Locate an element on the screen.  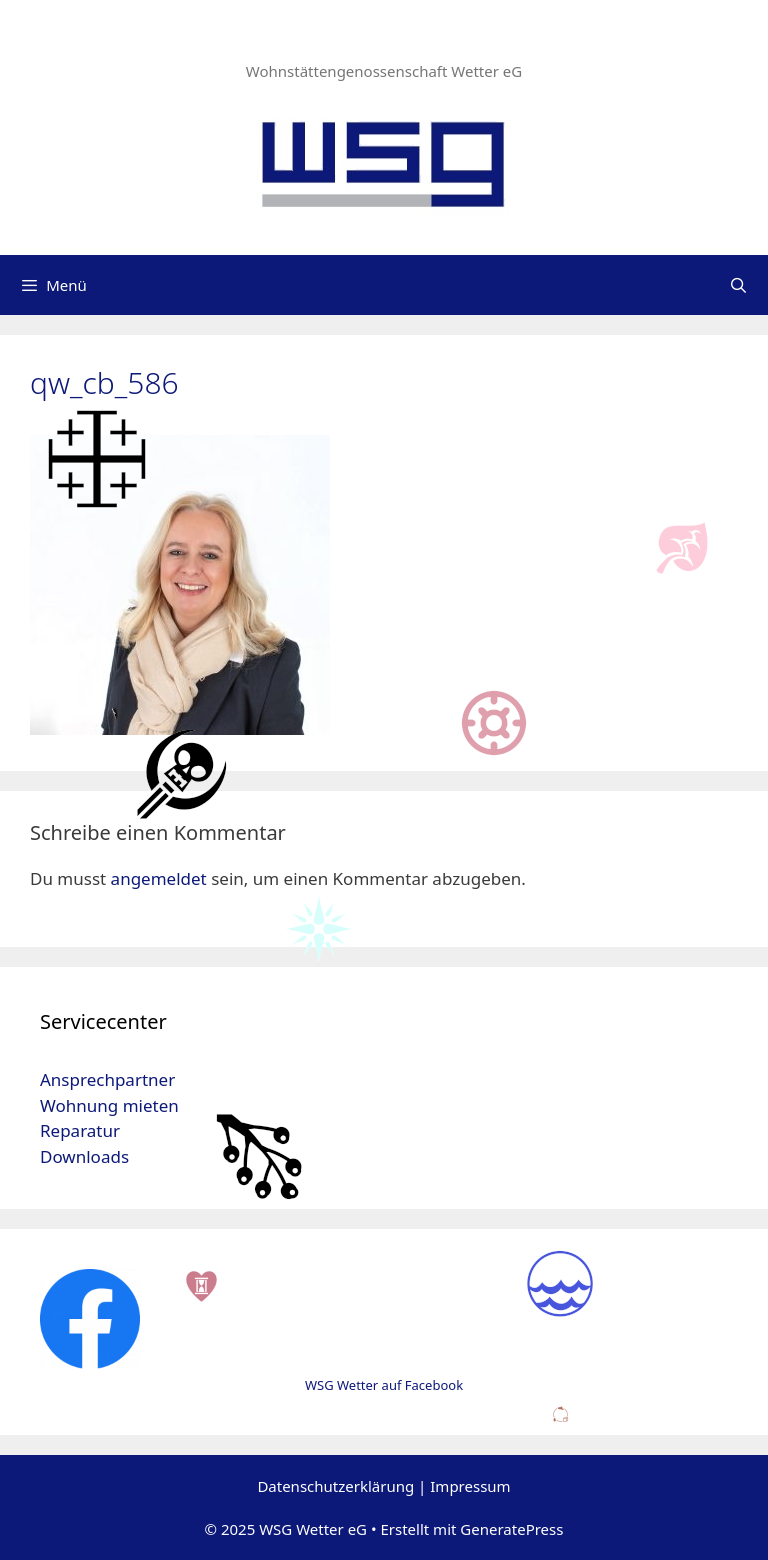
view or toggle between states of matter is located at coordinates (560, 1414).